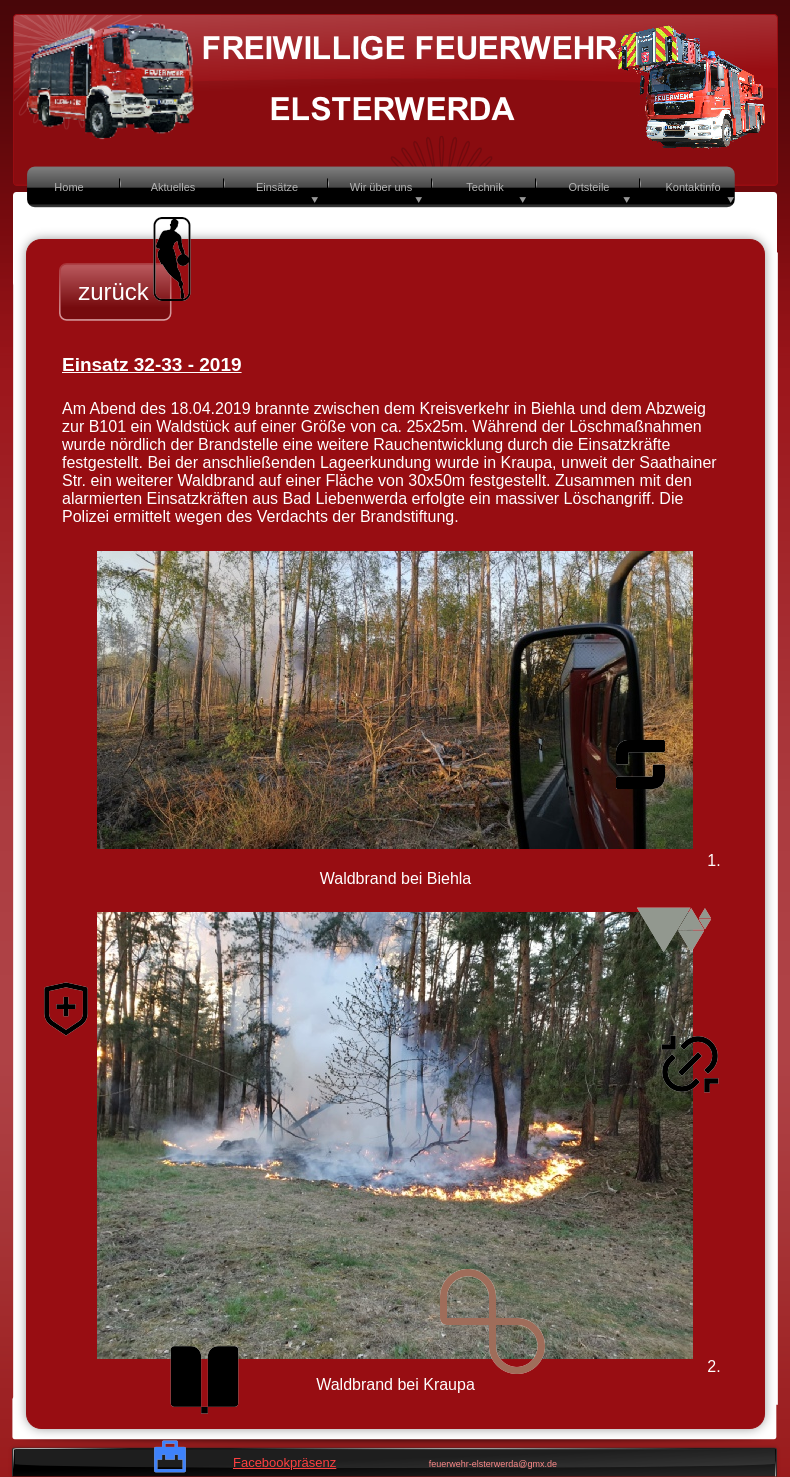 The height and width of the screenshot is (1477, 790). Describe the element at coordinates (674, 930) in the screenshot. I see `WebGPU technology or API branding` at that location.